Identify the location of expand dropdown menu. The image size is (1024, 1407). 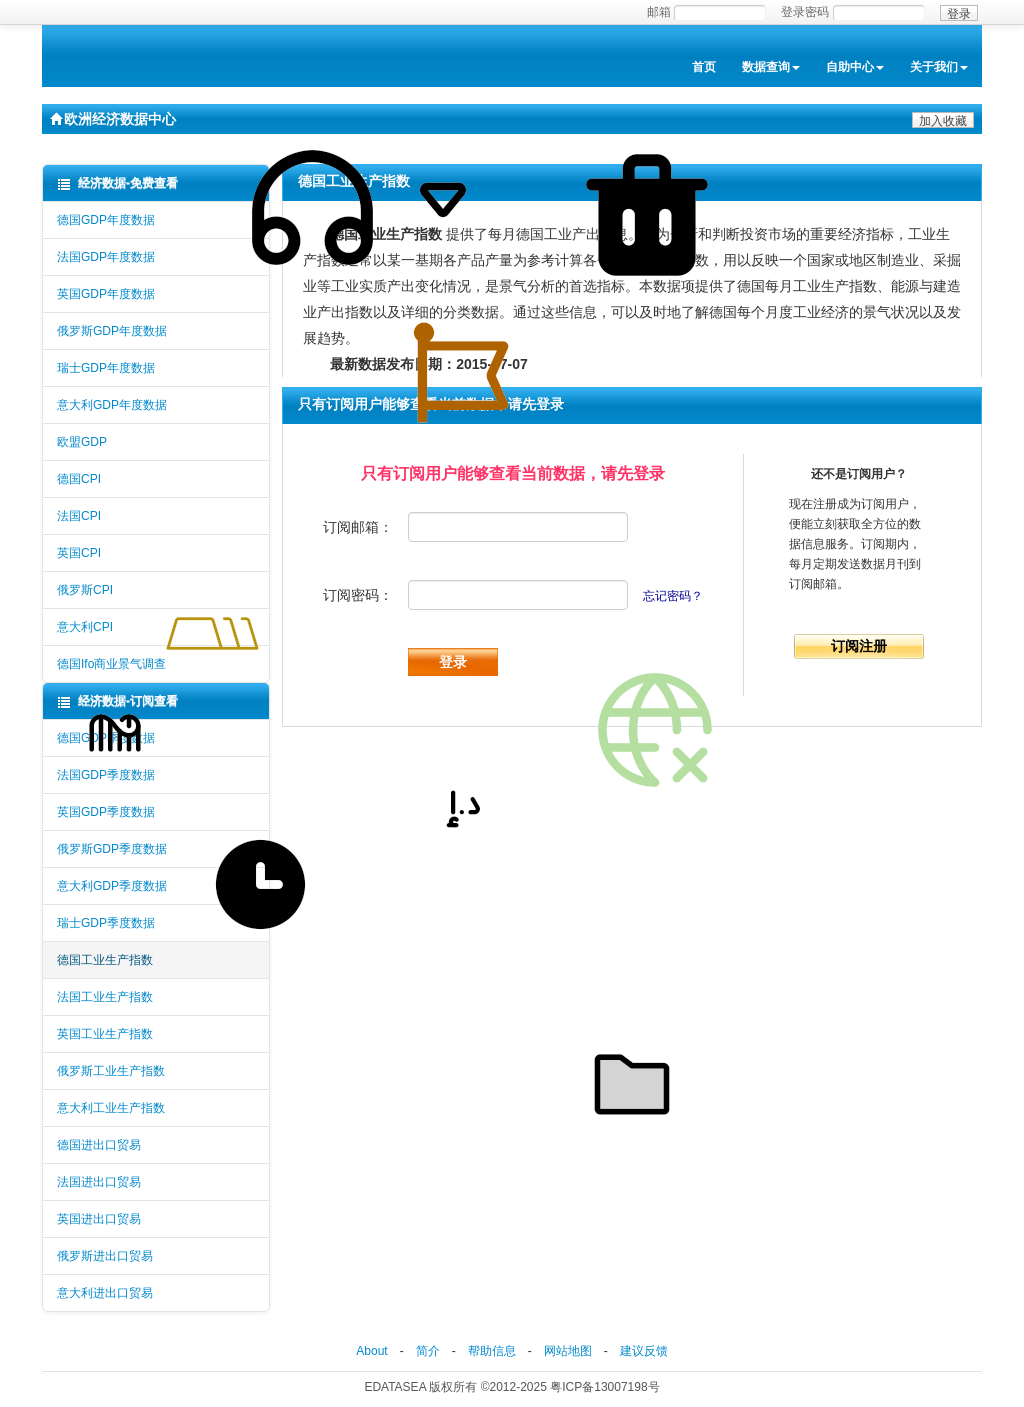
(443, 198).